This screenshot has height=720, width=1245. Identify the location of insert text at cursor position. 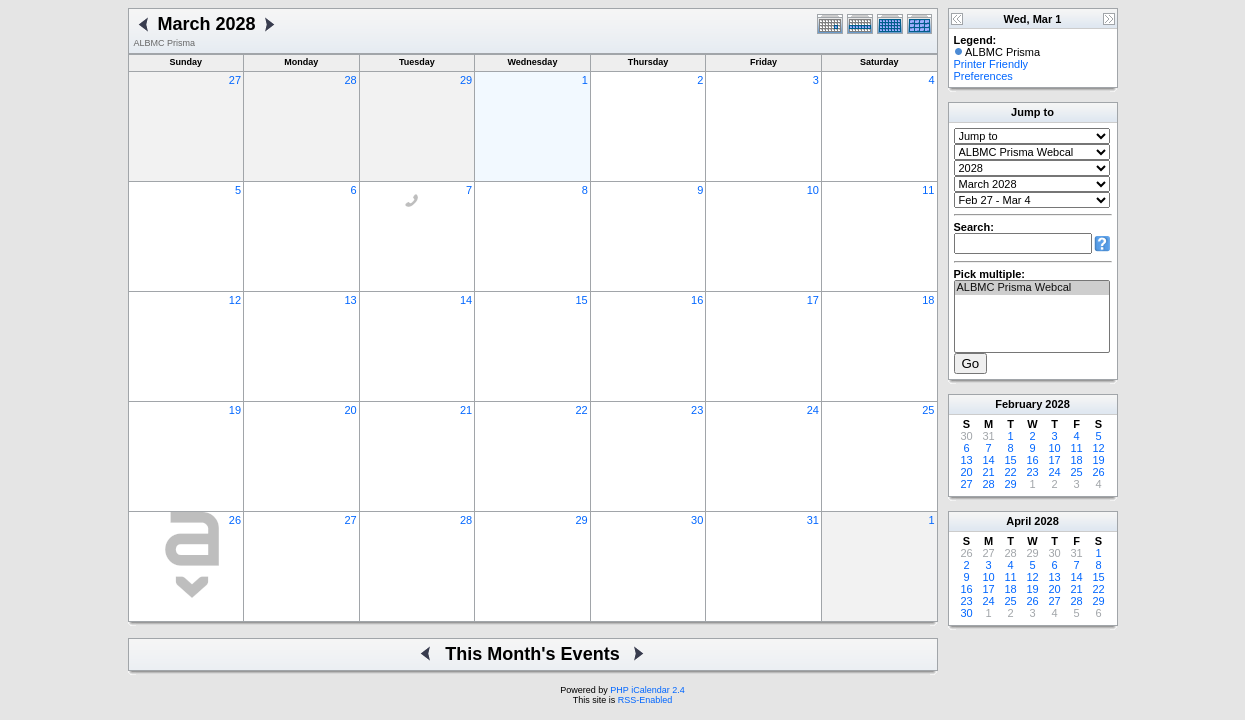
(192, 555).